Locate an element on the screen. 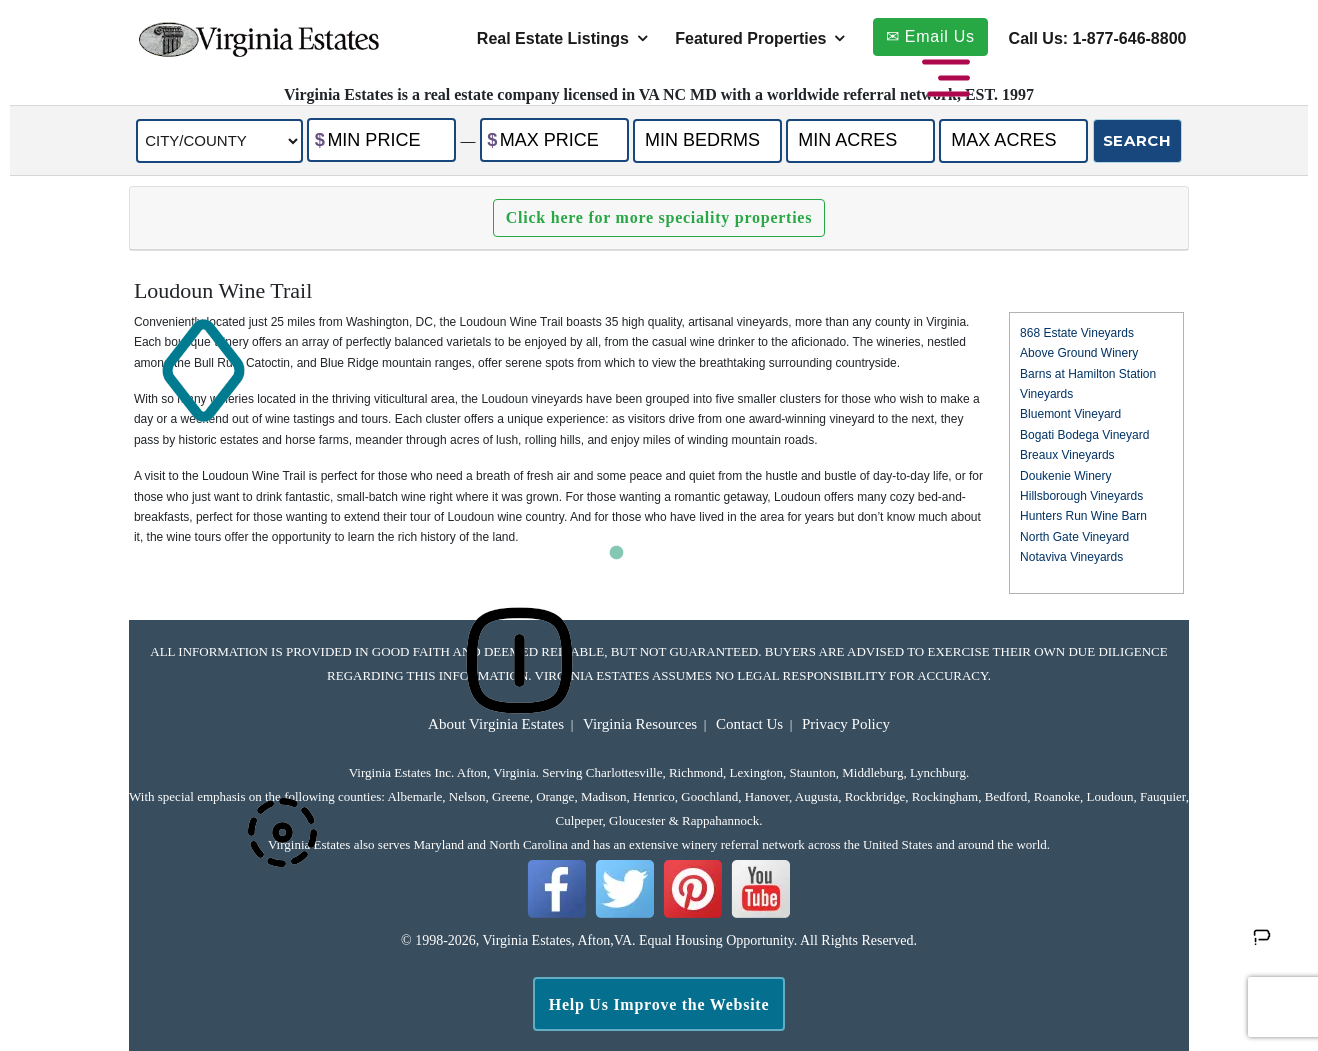 The image size is (1318, 1051). view more information or details is located at coordinates (519, 660).